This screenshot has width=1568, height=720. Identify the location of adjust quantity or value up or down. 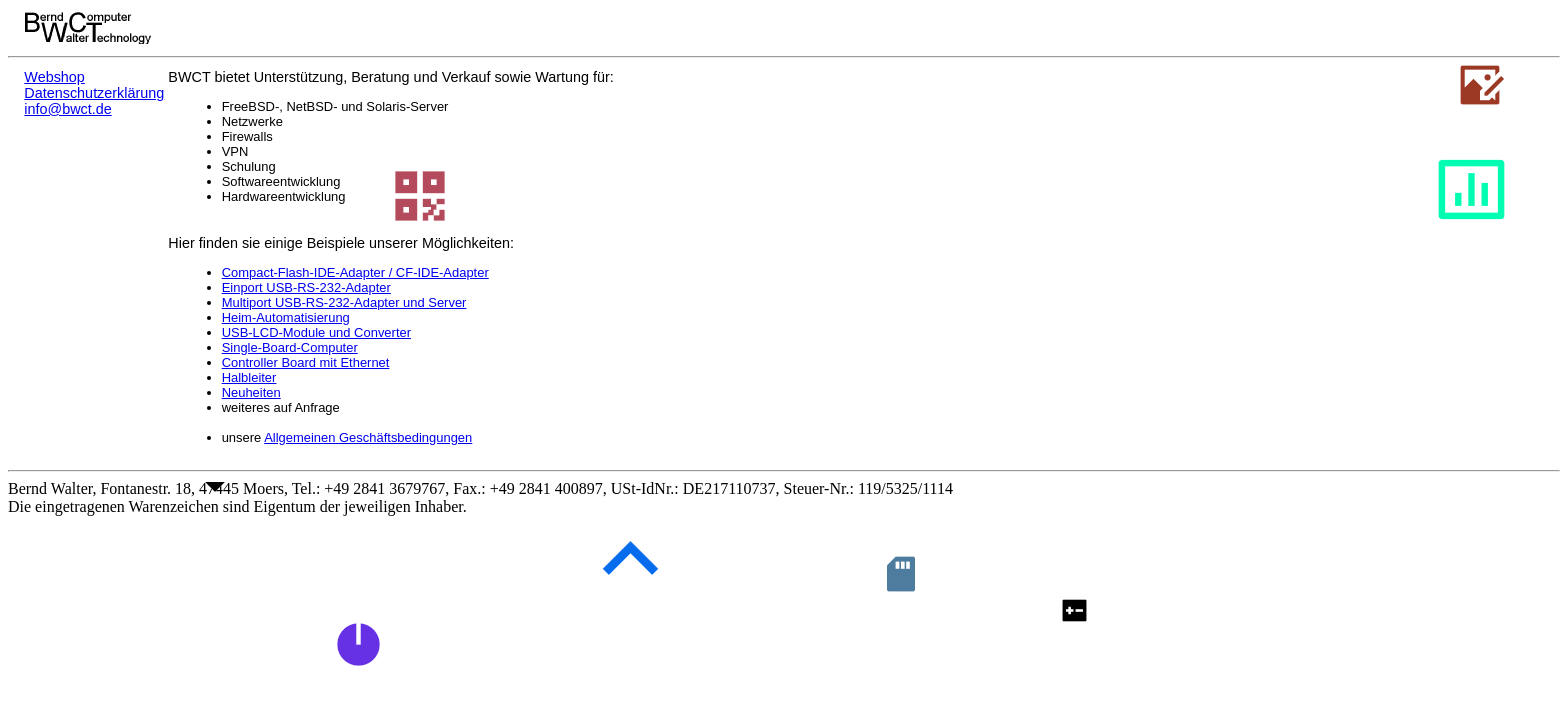
(1074, 610).